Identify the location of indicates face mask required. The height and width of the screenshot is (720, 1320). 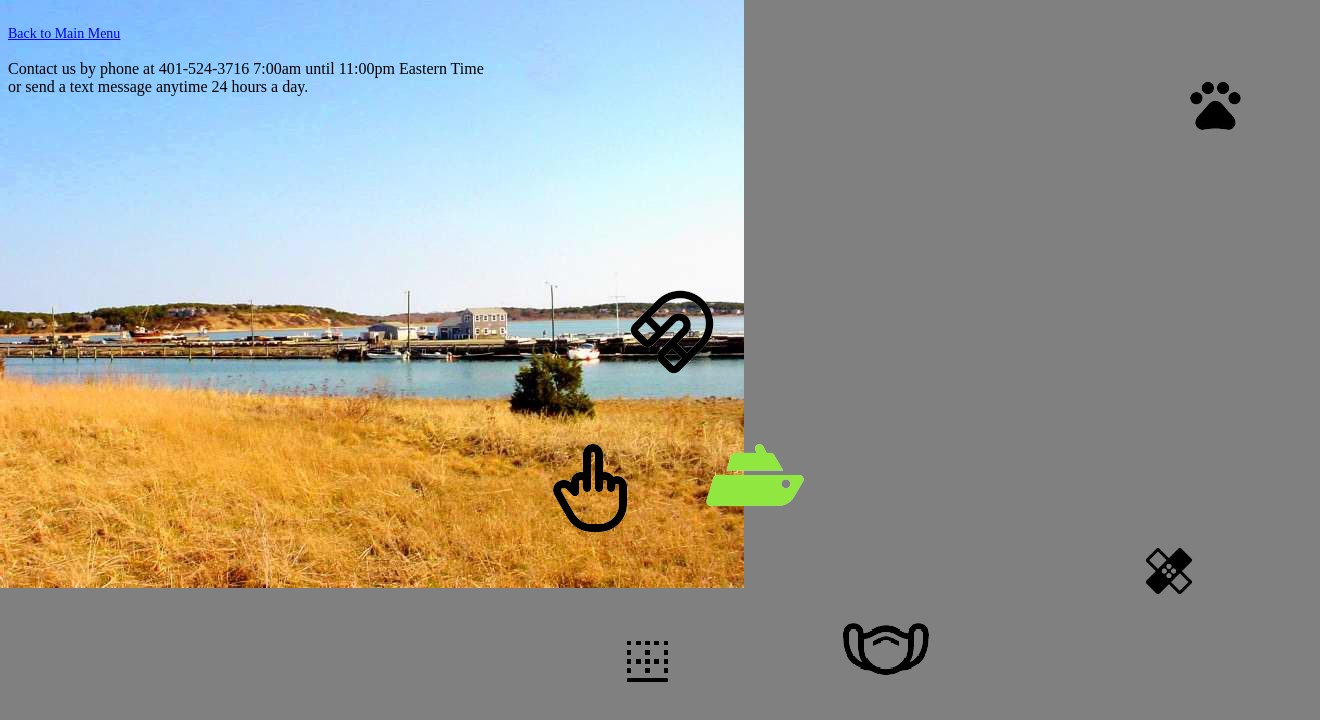
(886, 649).